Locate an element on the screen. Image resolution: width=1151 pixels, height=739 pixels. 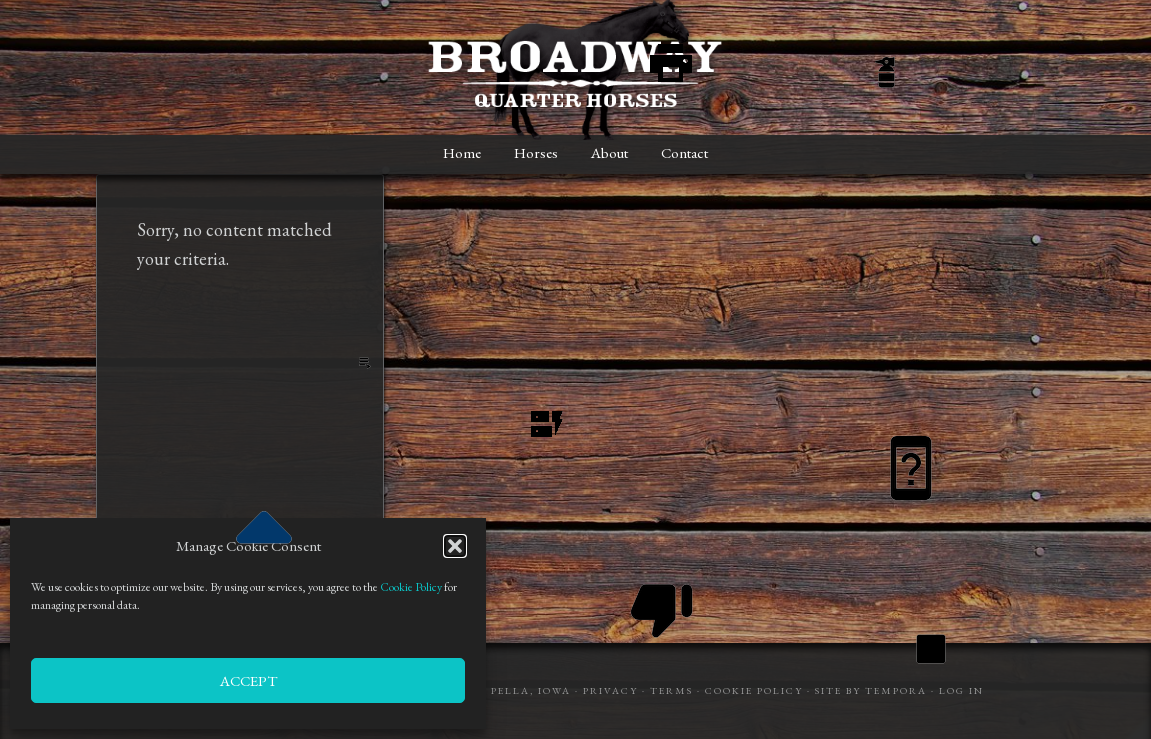
print this document is located at coordinates (671, 63).